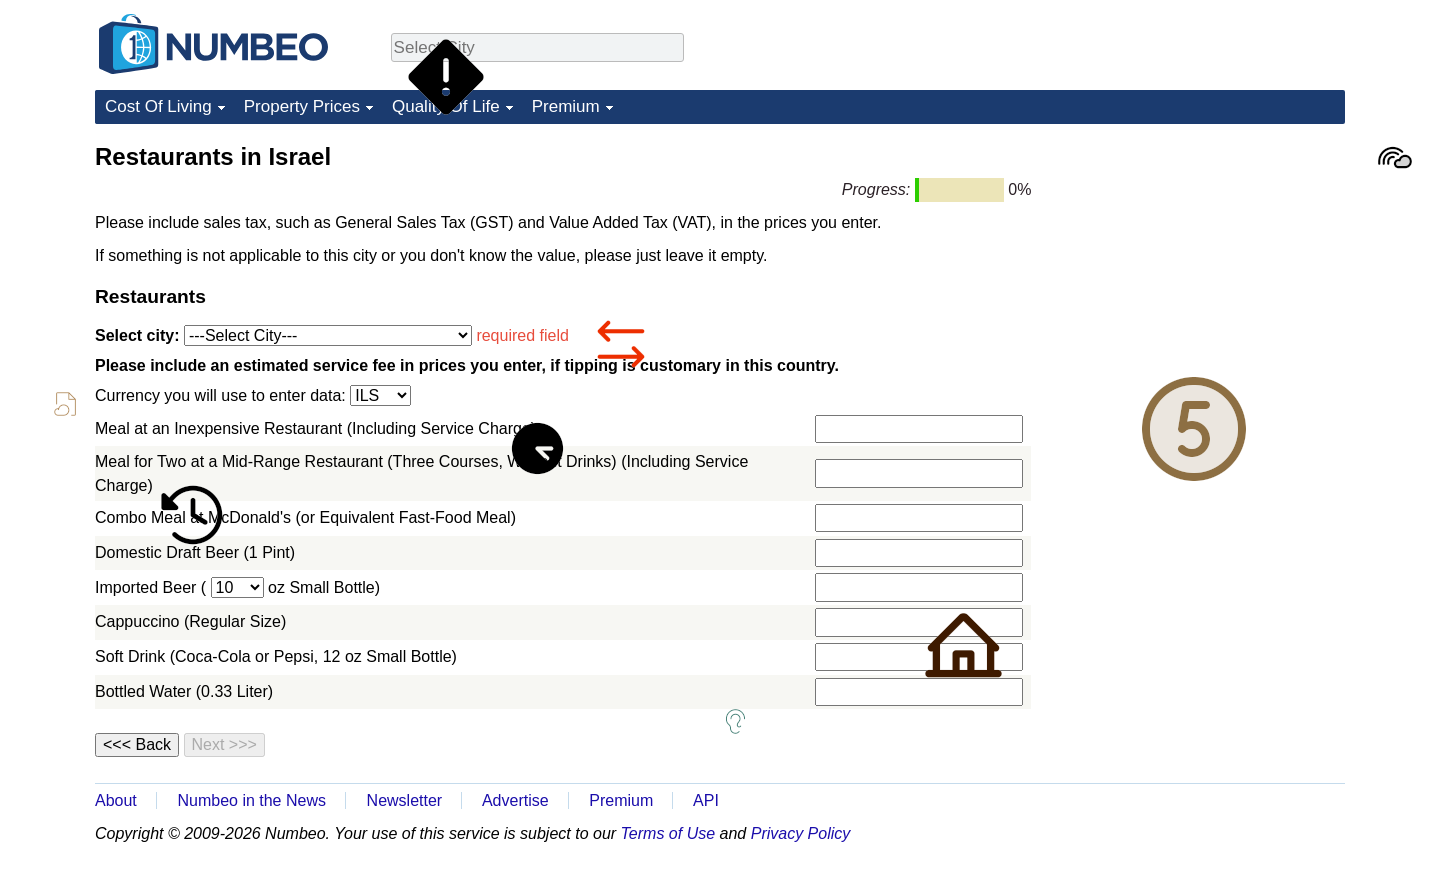 The width and height of the screenshot is (1440, 871). What do you see at coordinates (1194, 429) in the screenshot?
I see `indicates step five in a multi-step process` at bounding box center [1194, 429].